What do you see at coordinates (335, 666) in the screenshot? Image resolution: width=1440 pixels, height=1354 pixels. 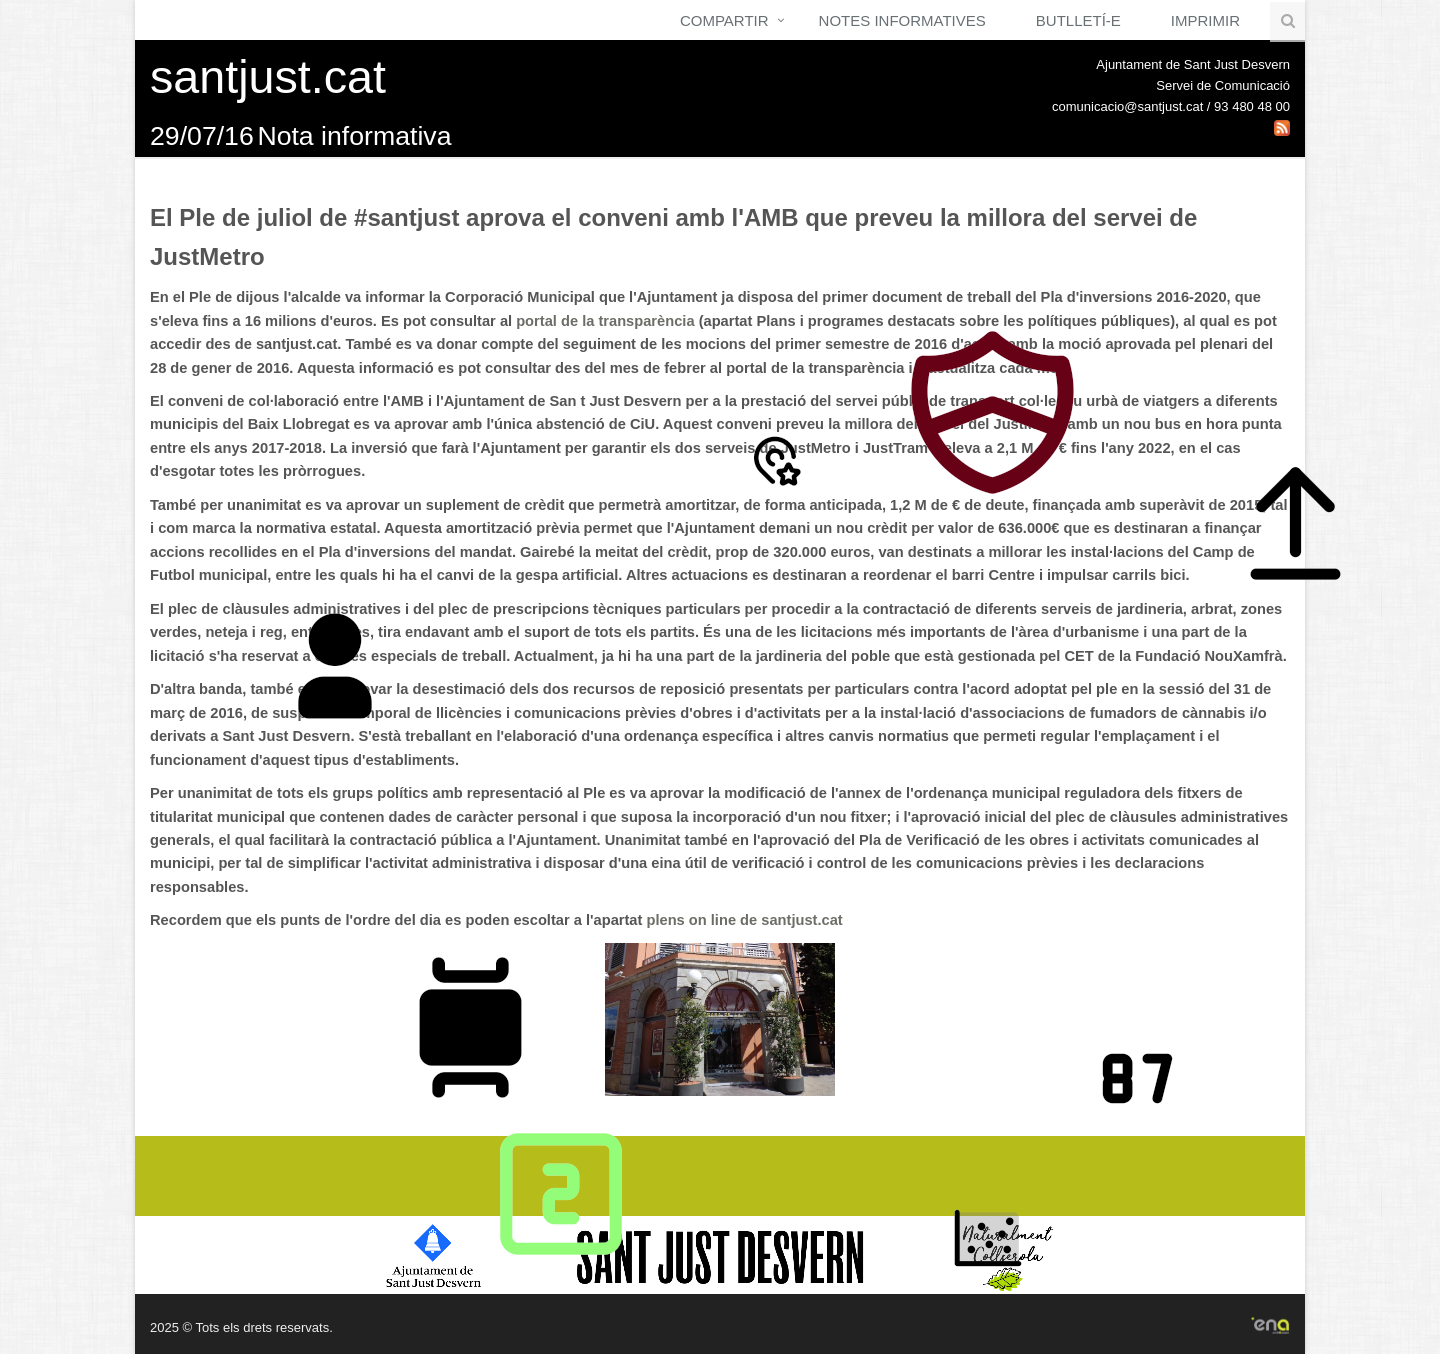 I see `view your profile` at bounding box center [335, 666].